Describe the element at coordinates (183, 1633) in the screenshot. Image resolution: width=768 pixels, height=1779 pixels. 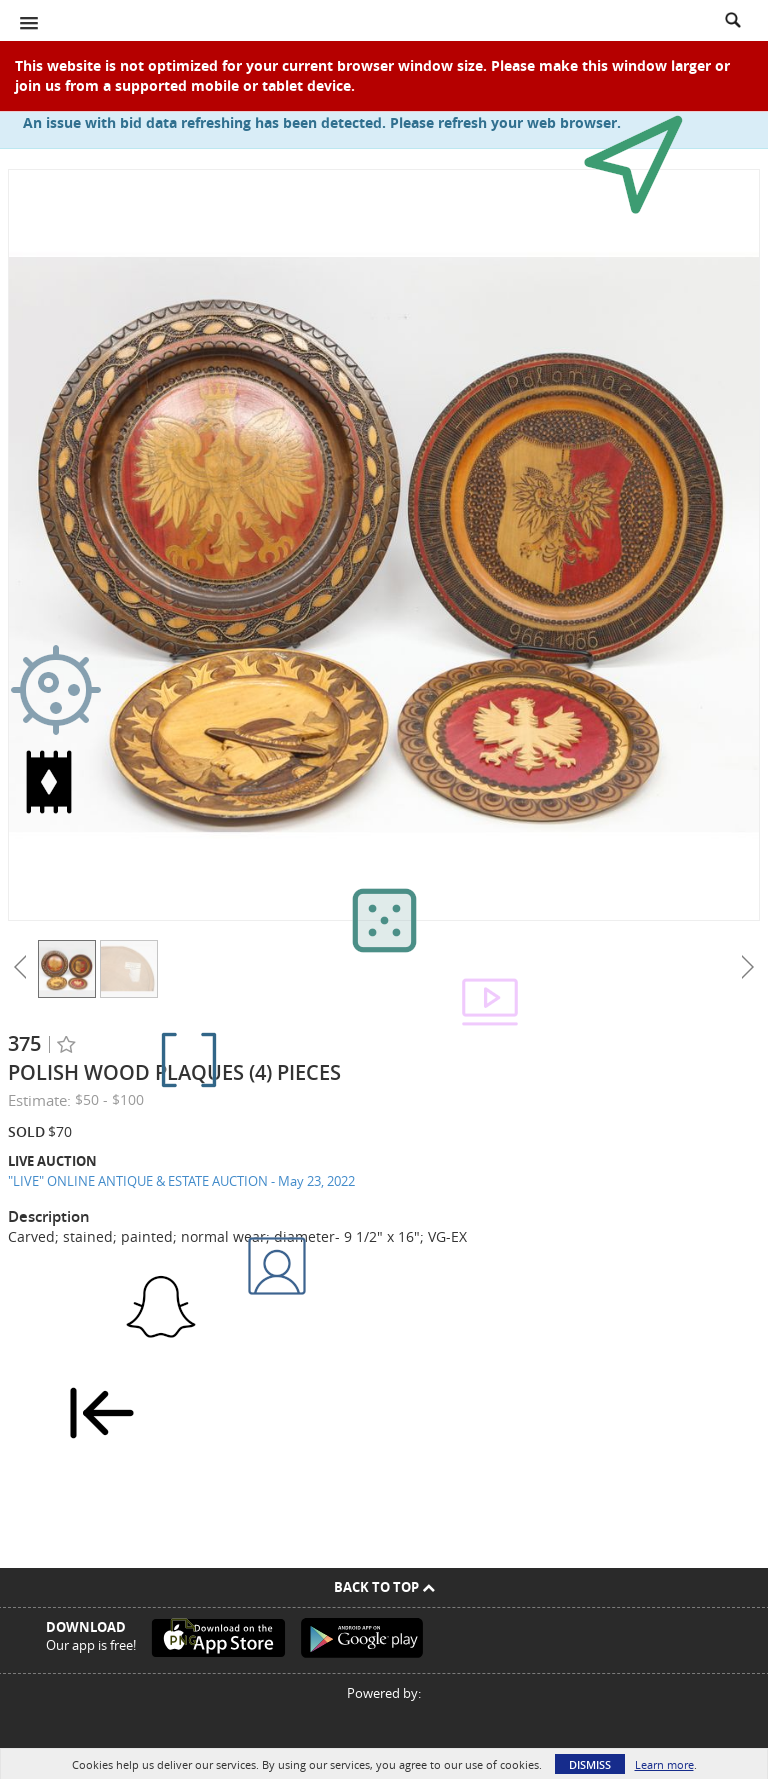
I see `a PNG image file` at that location.